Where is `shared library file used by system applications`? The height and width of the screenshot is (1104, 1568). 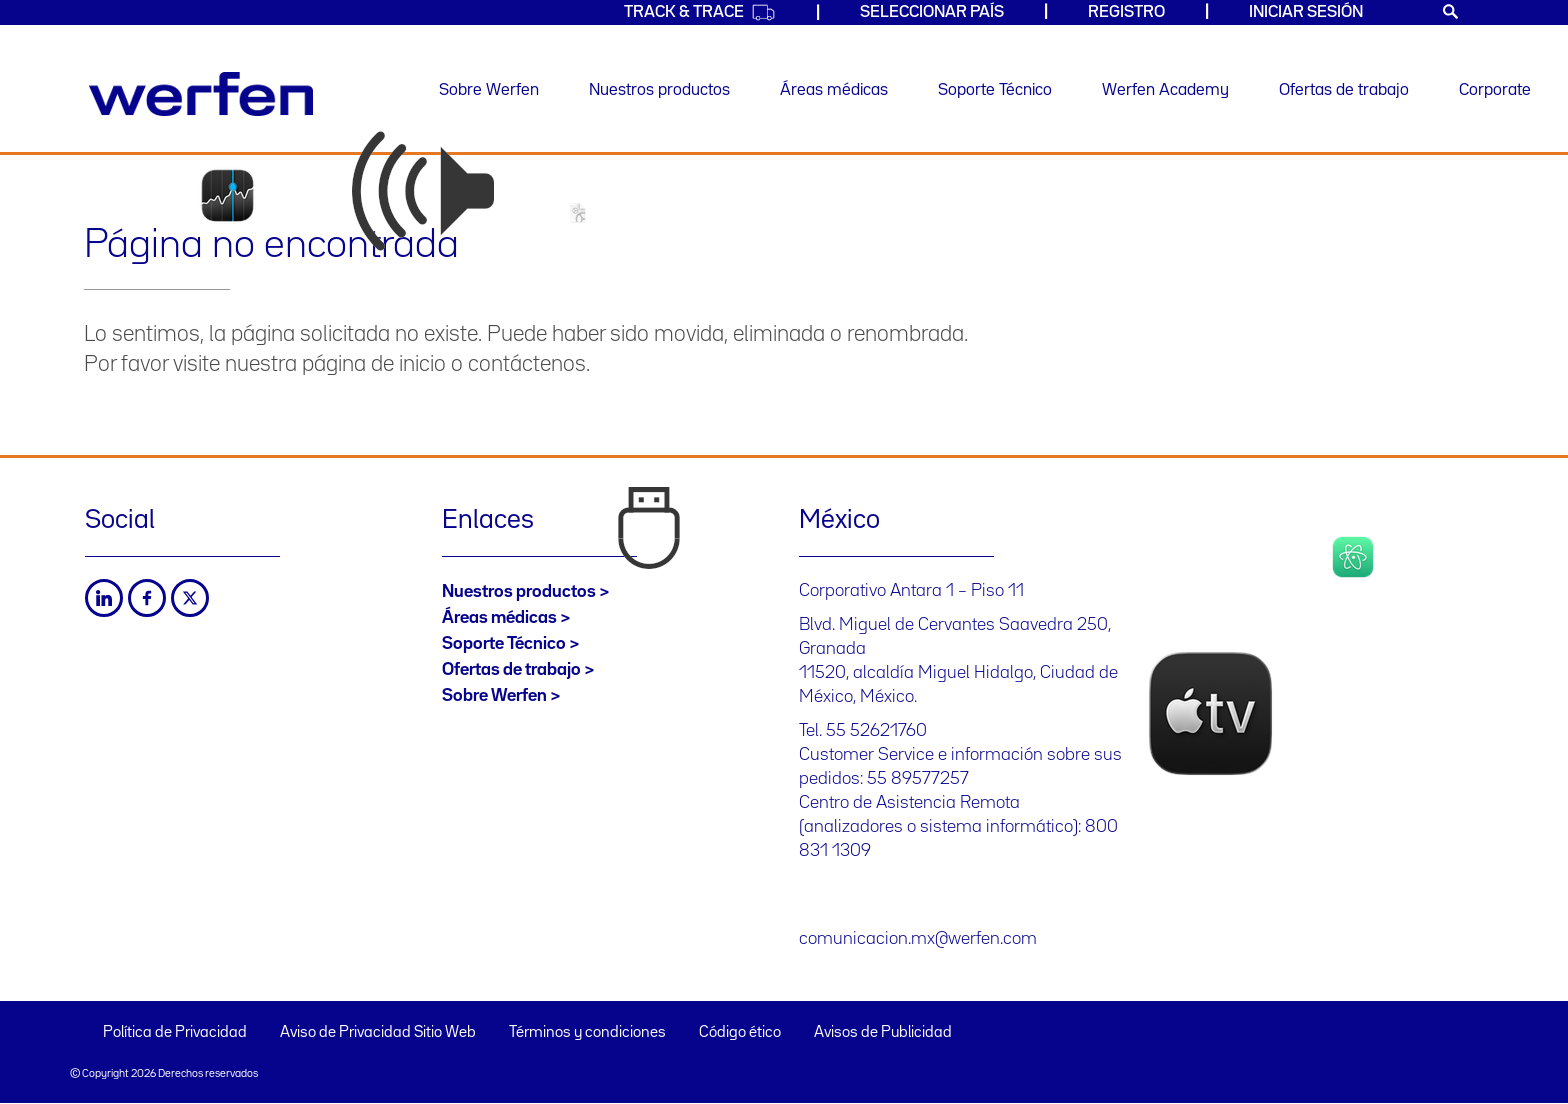
shared library file used by system applications is located at coordinates (578, 213).